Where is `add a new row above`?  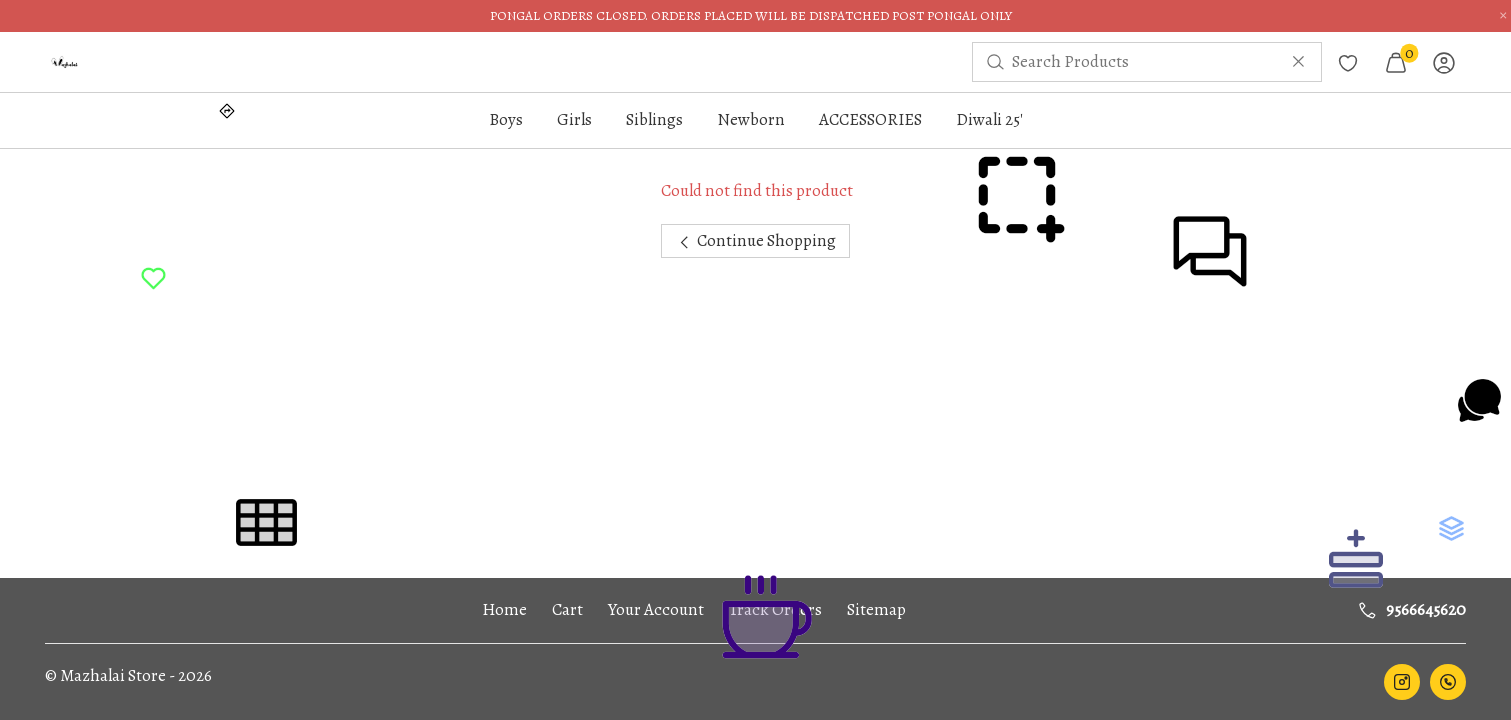
add a new row above is located at coordinates (1356, 563).